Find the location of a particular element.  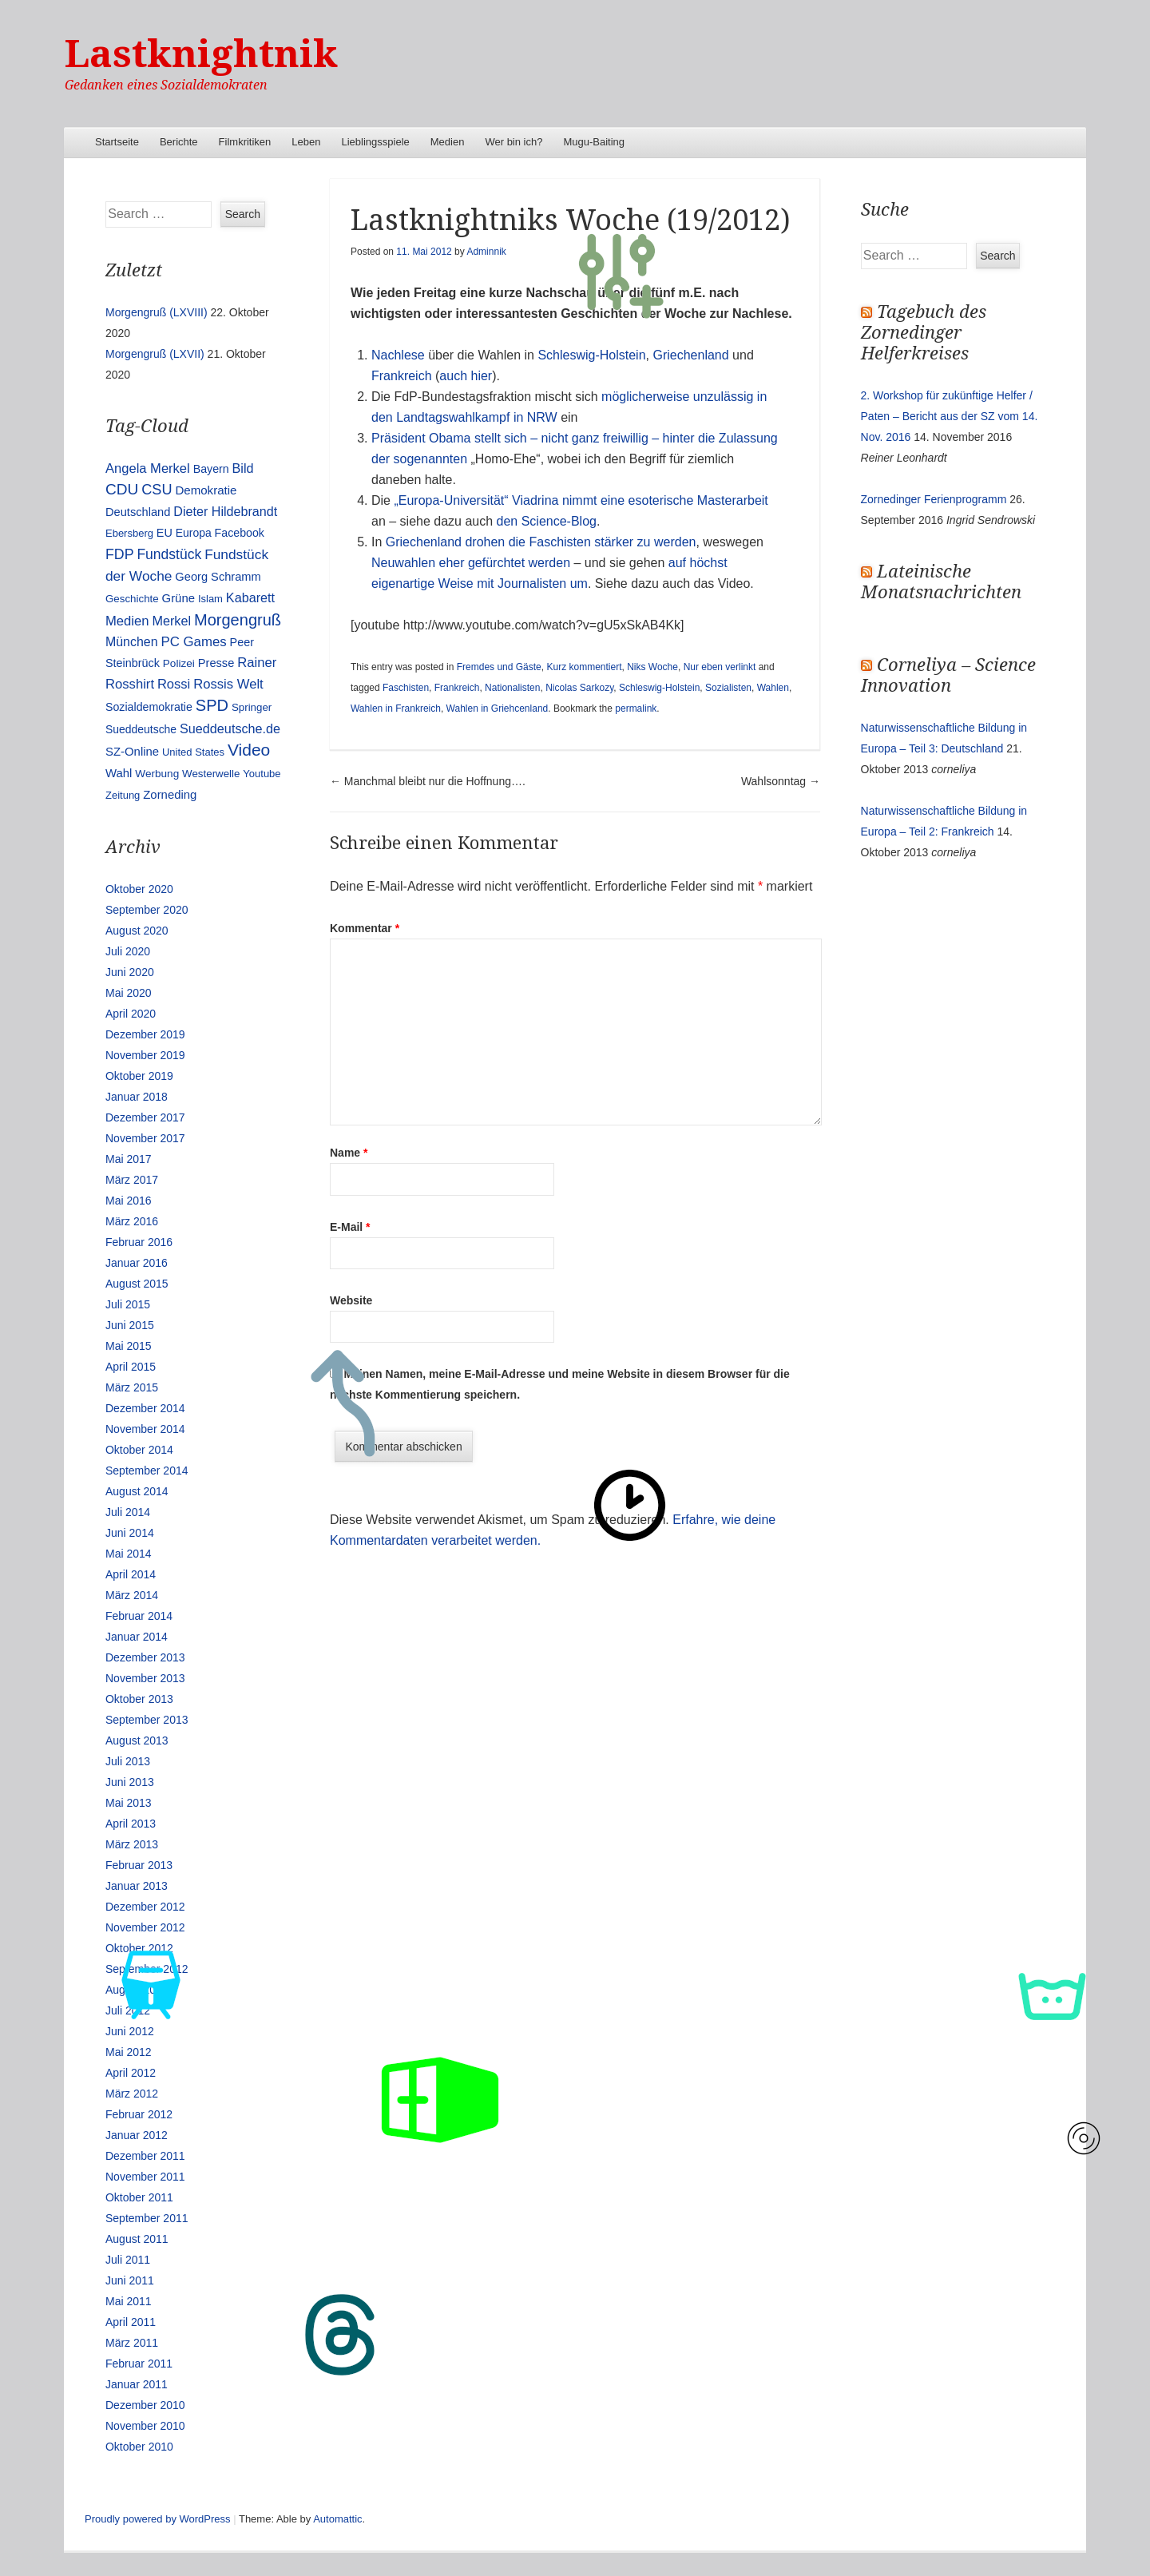

add a new filter or setting option is located at coordinates (617, 272).